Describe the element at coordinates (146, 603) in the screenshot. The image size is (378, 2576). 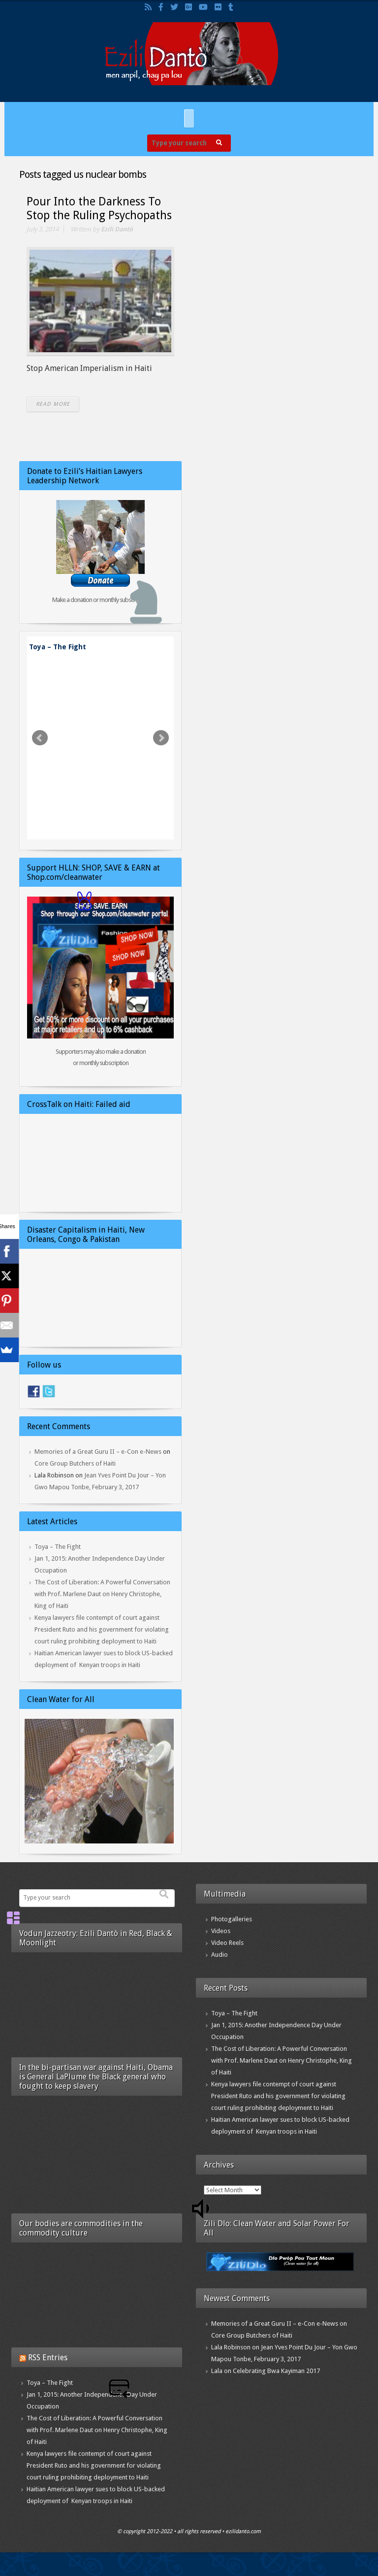
I see `play chess or open a chess game` at that location.